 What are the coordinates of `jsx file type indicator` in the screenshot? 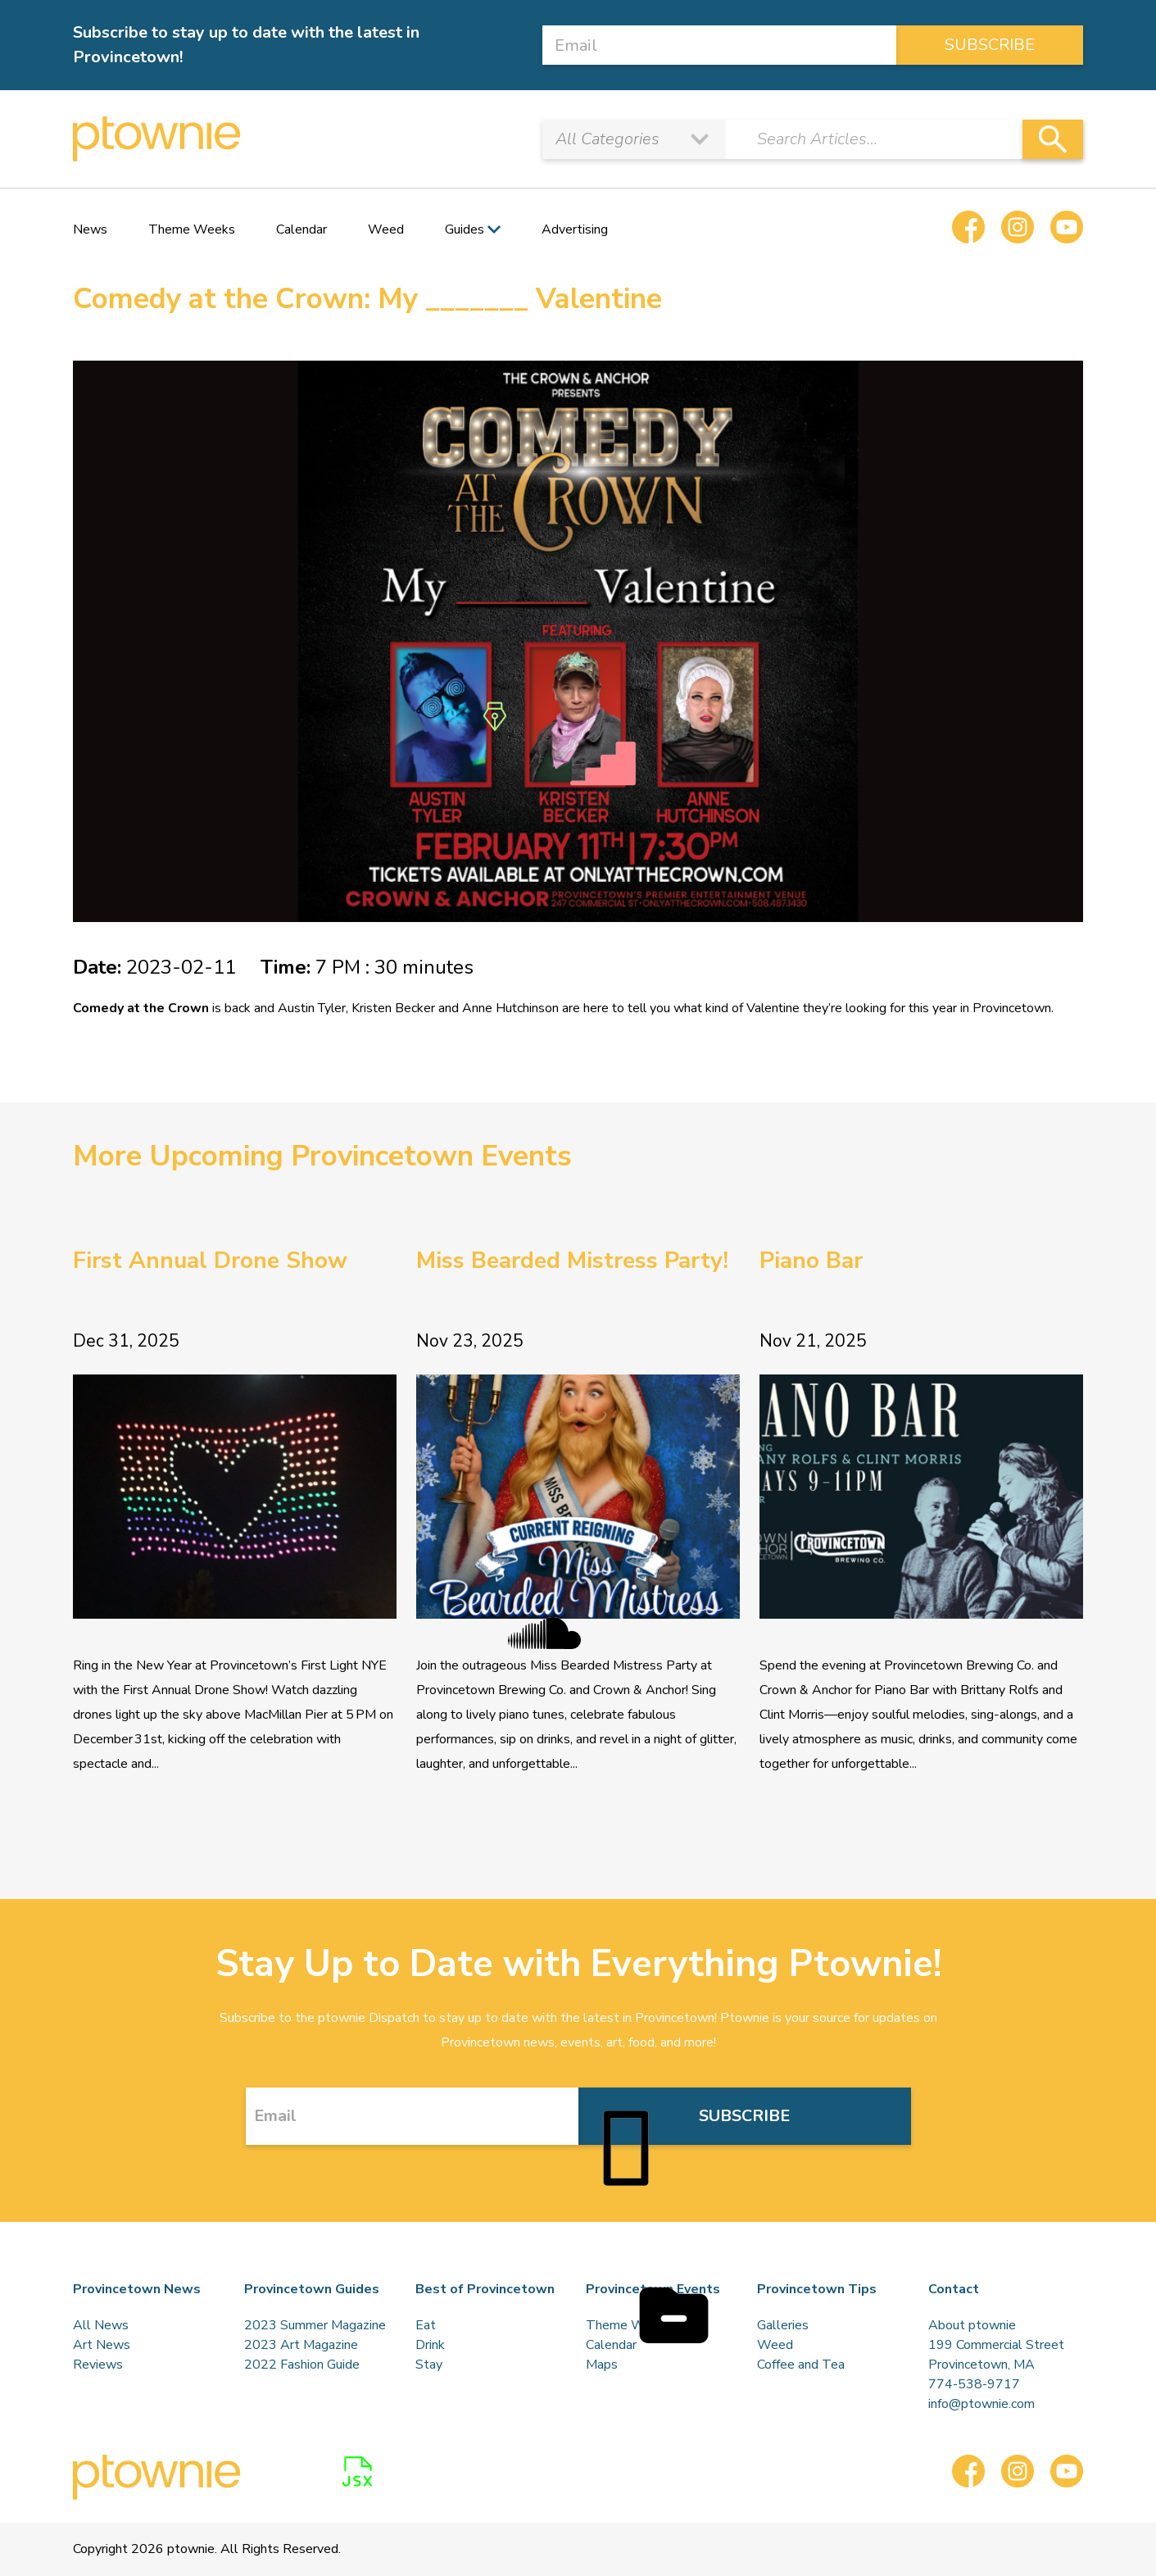 It's located at (358, 2473).